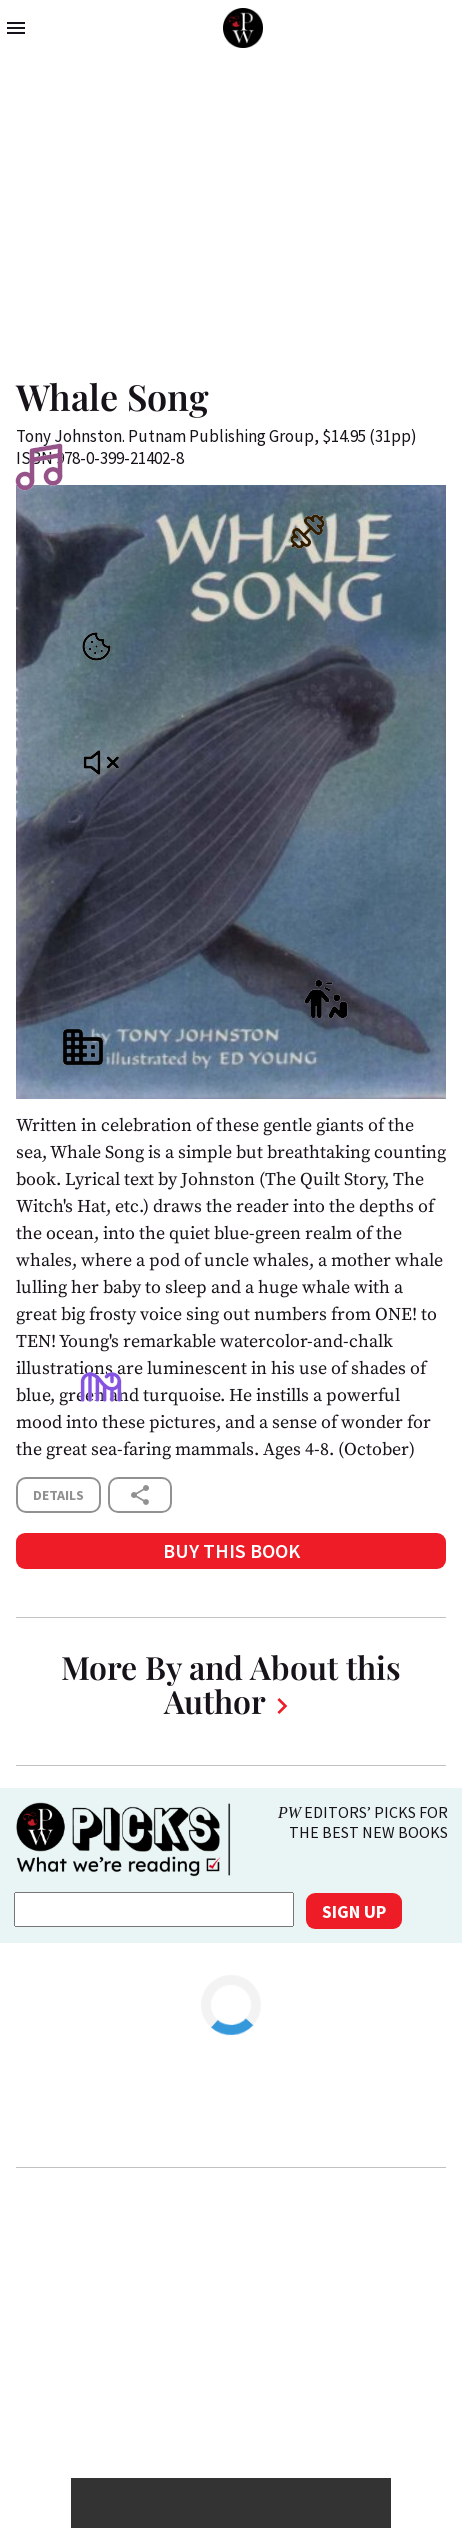 The image size is (462, 2528). I want to click on access music library or audio files, so click(39, 467).